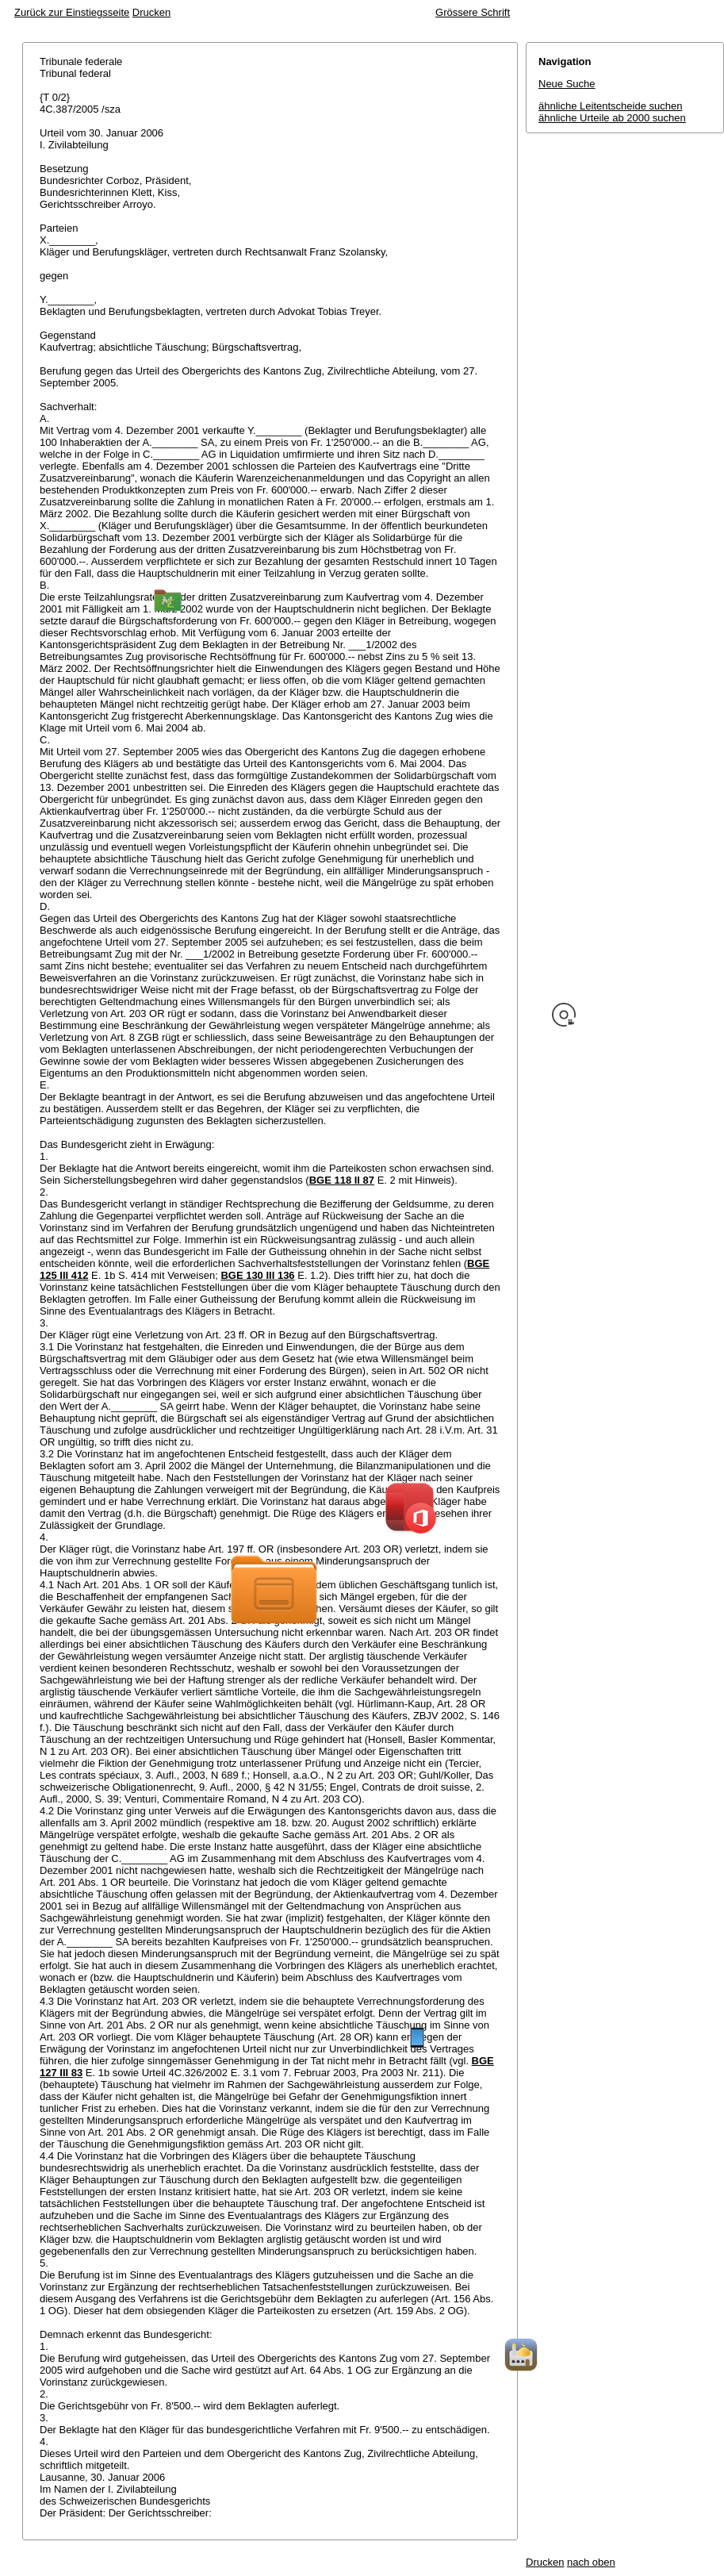  I want to click on iPad mini device with cellular connectivity, so click(417, 2036).